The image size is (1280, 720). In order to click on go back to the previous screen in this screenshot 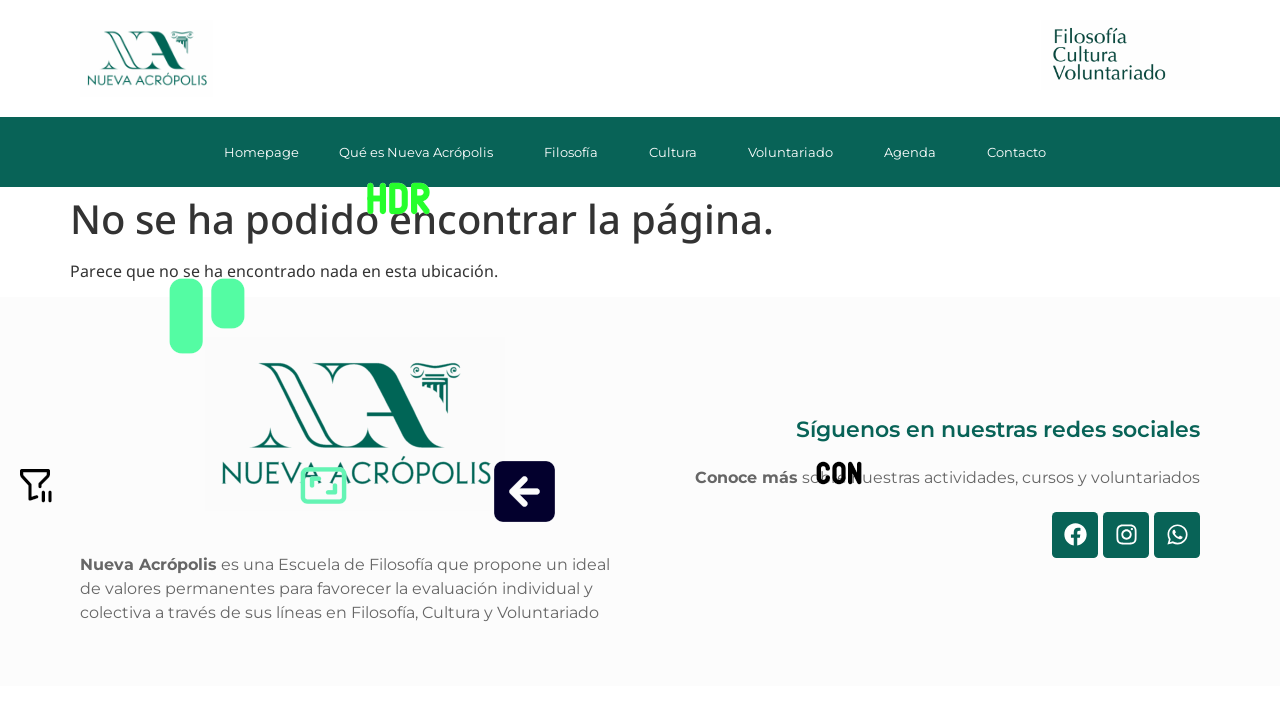, I will do `click(524, 491)`.